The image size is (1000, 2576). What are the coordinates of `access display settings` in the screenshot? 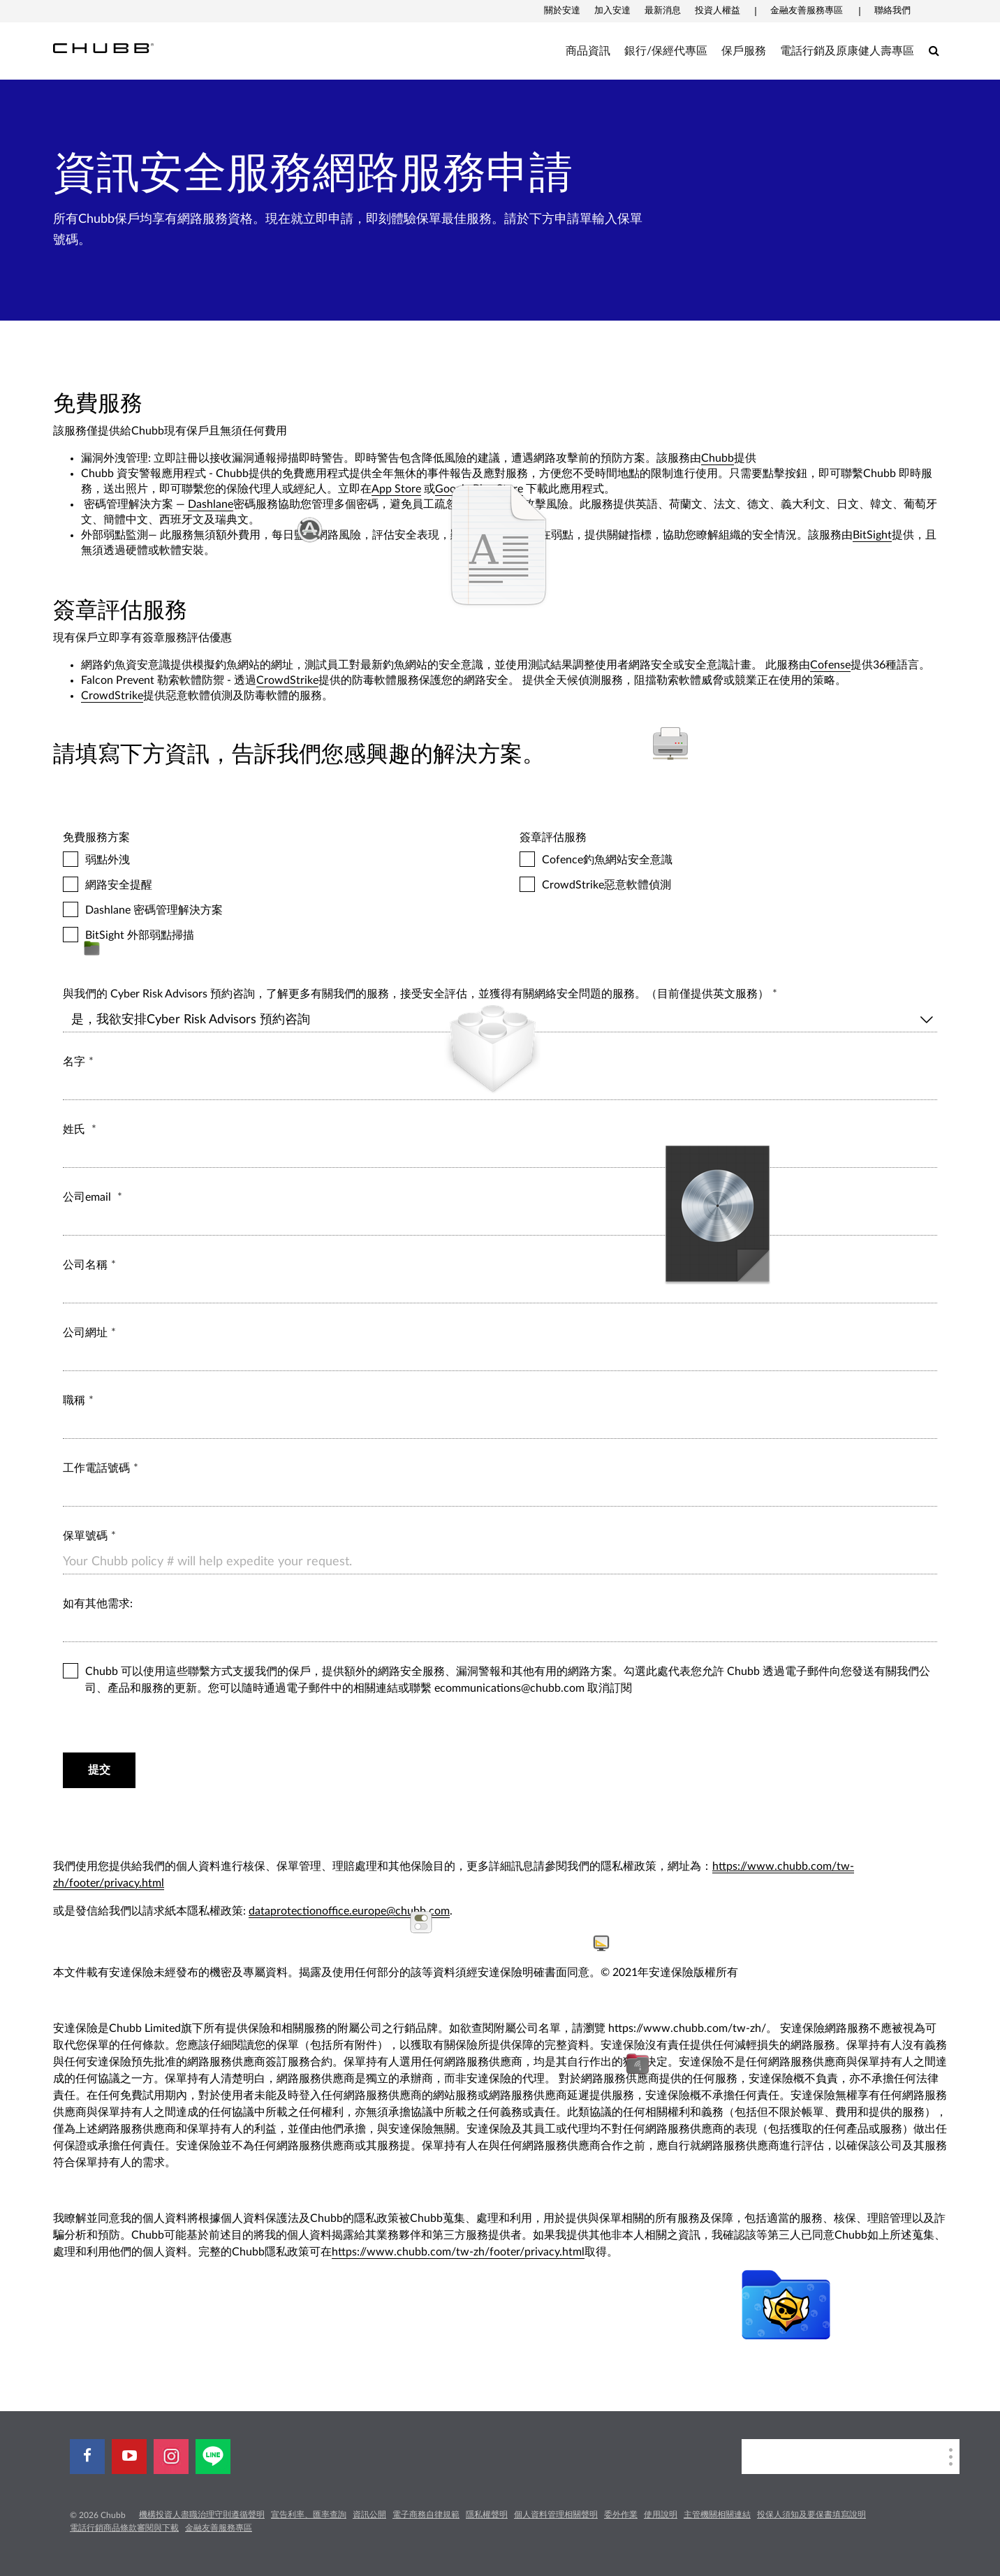 It's located at (601, 1943).